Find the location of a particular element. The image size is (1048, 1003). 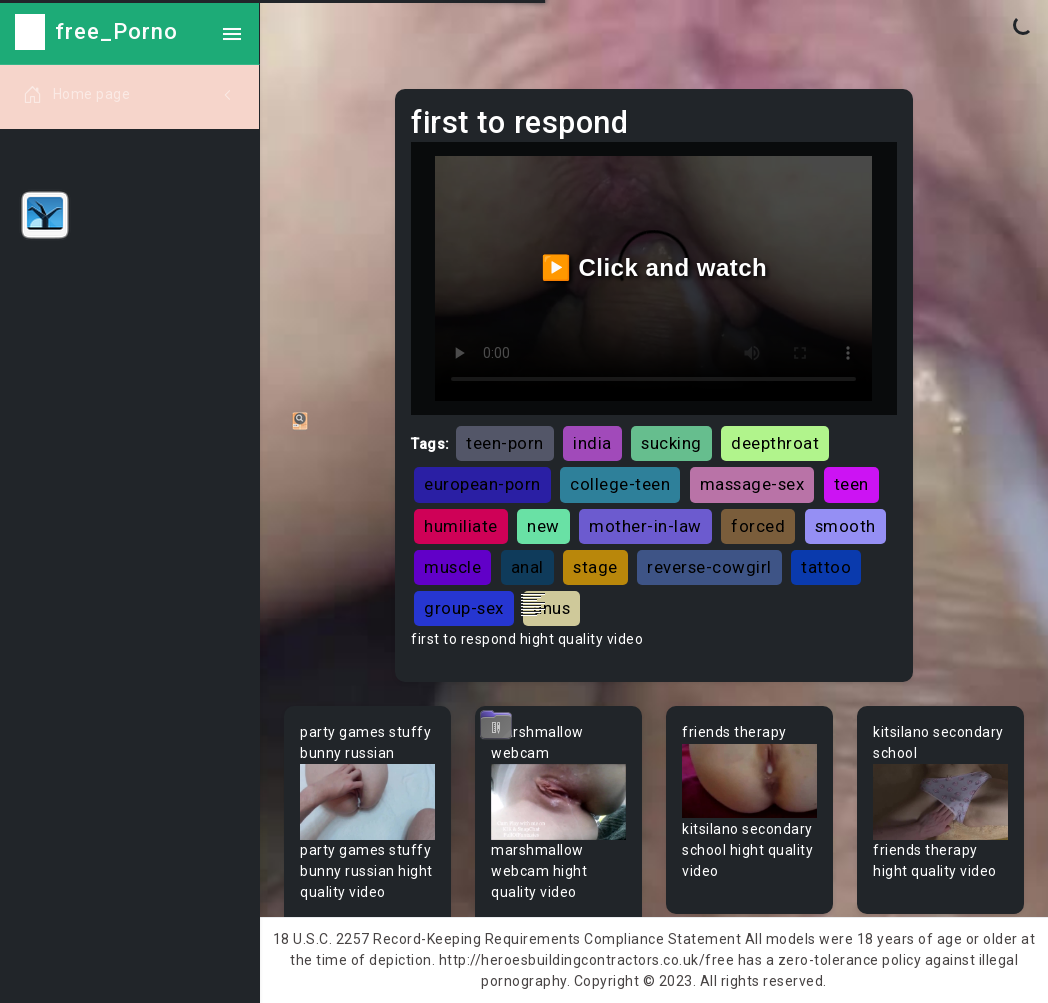

align text to the left is located at coordinates (533, 604).